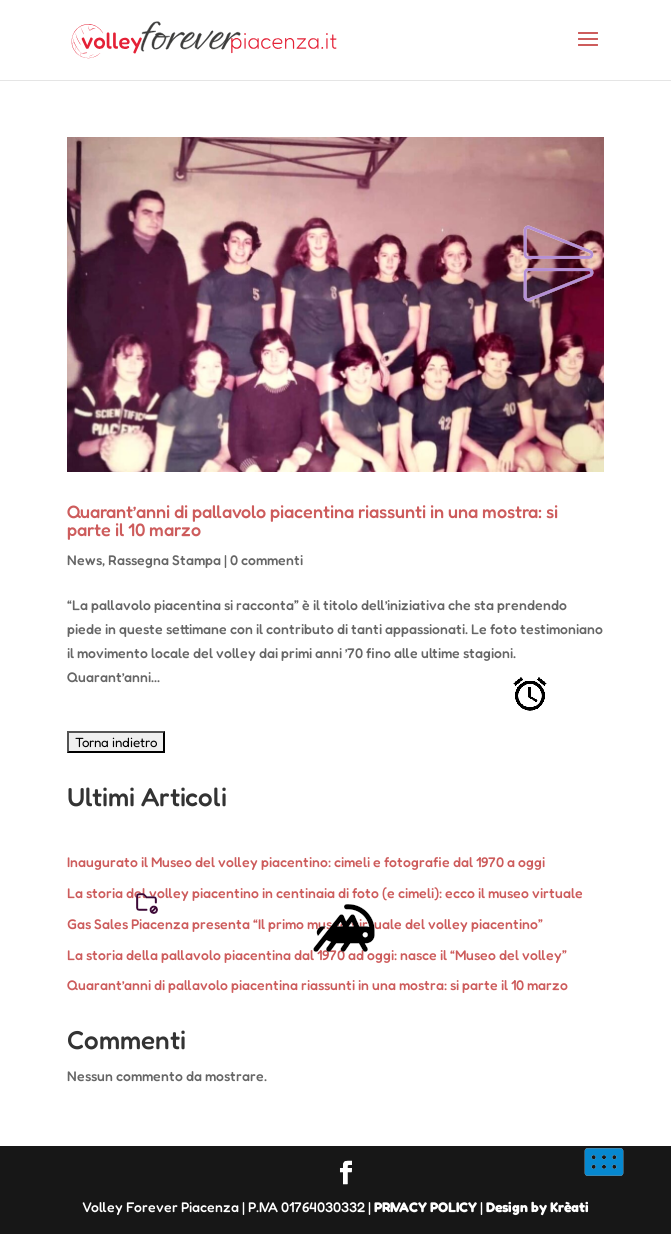  I want to click on cancel folder upload or creation, so click(146, 902).